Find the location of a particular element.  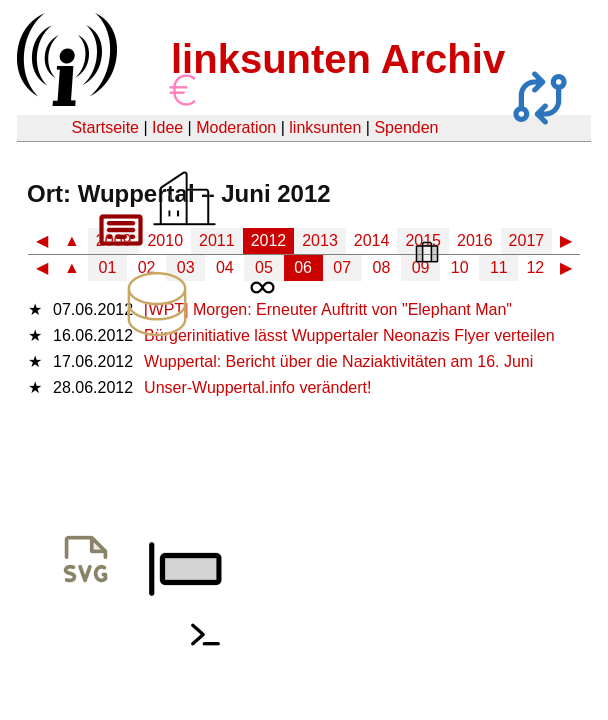

access database or data storage is located at coordinates (157, 304).